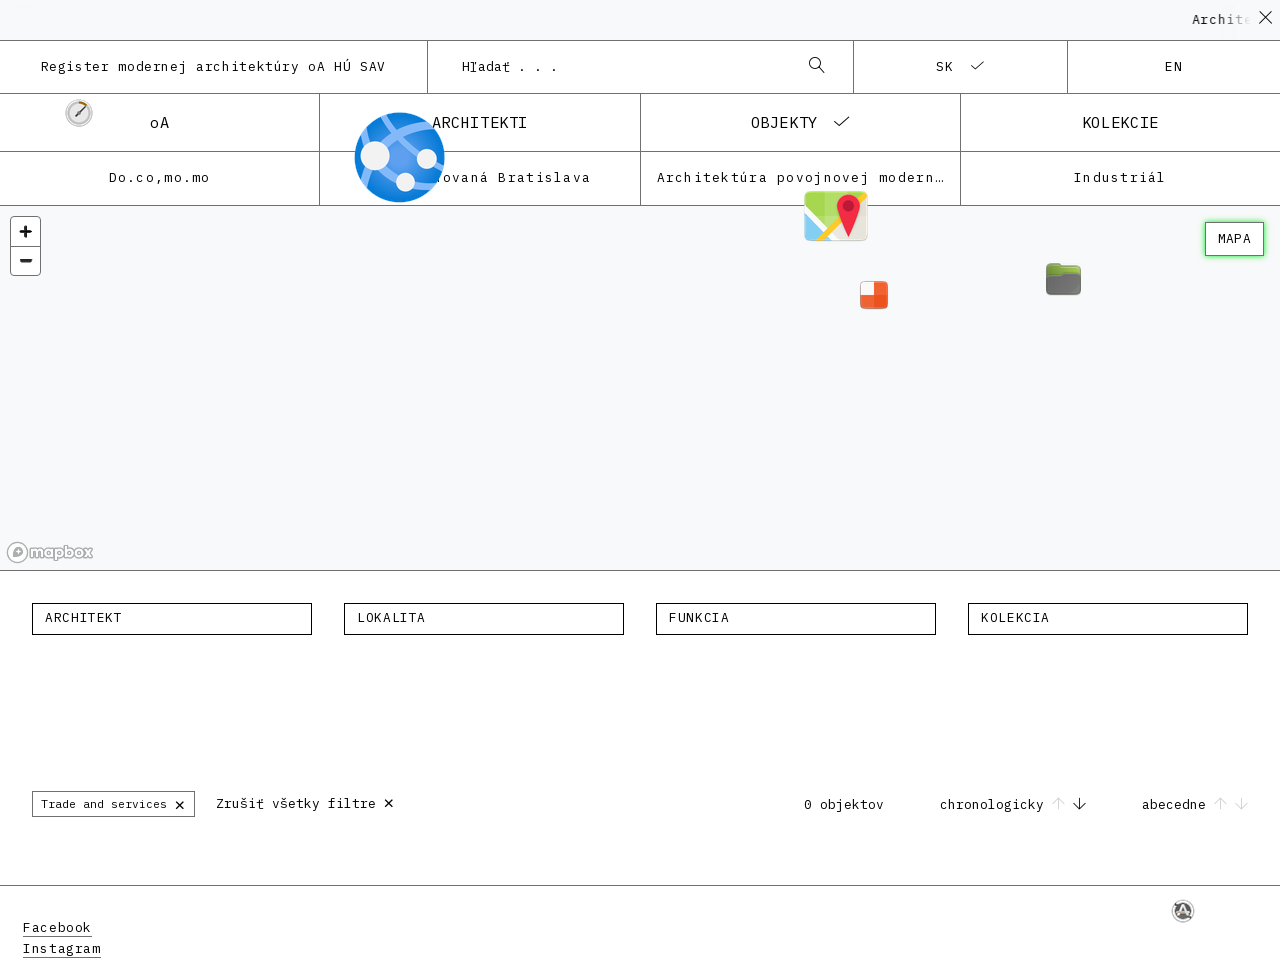 This screenshot has width=1280, height=961. What do you see at coordinates (874, 295) in the screenshot?
I see `switch to the top-left workspace` at bounding box center [874, 295].